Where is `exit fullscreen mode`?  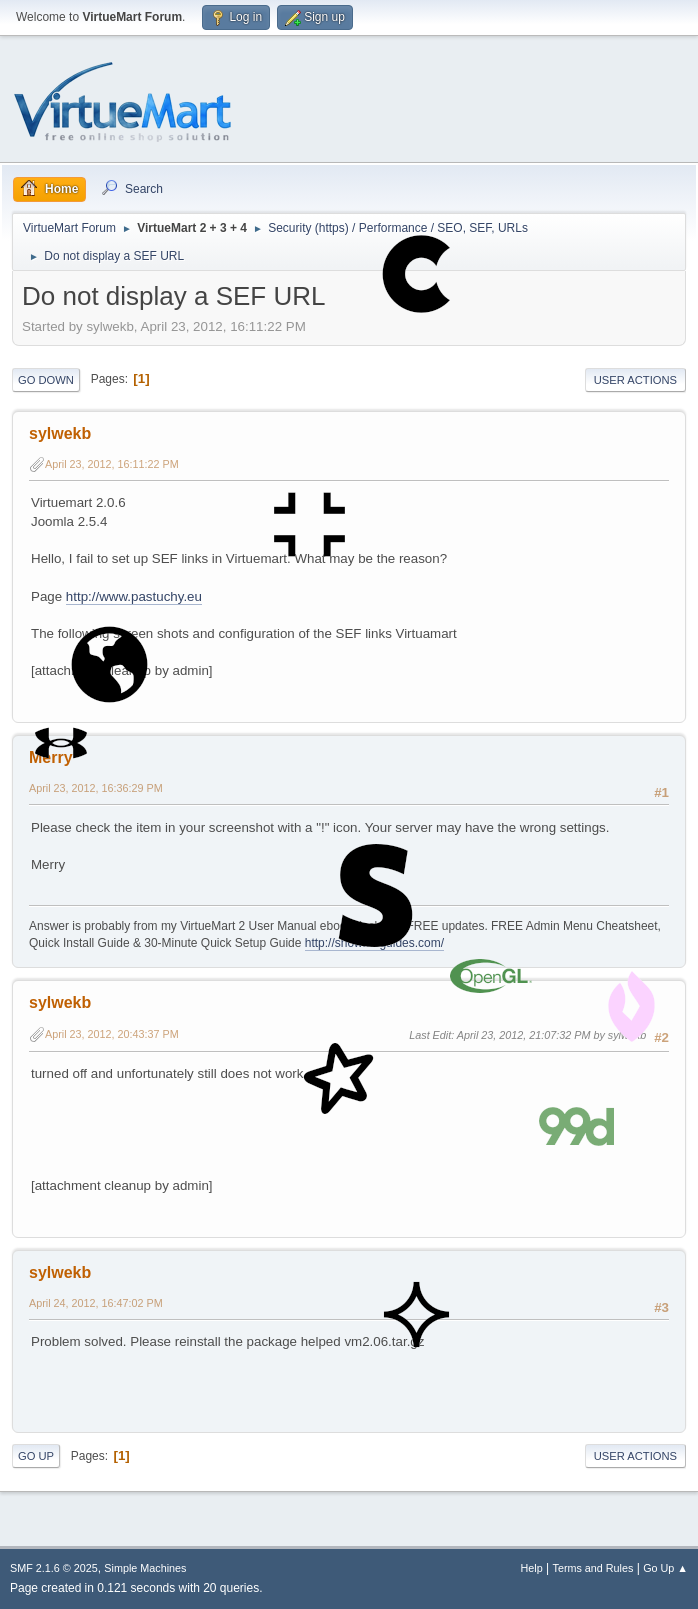
exit fullscreen mode is located at coordinates (309, 524).